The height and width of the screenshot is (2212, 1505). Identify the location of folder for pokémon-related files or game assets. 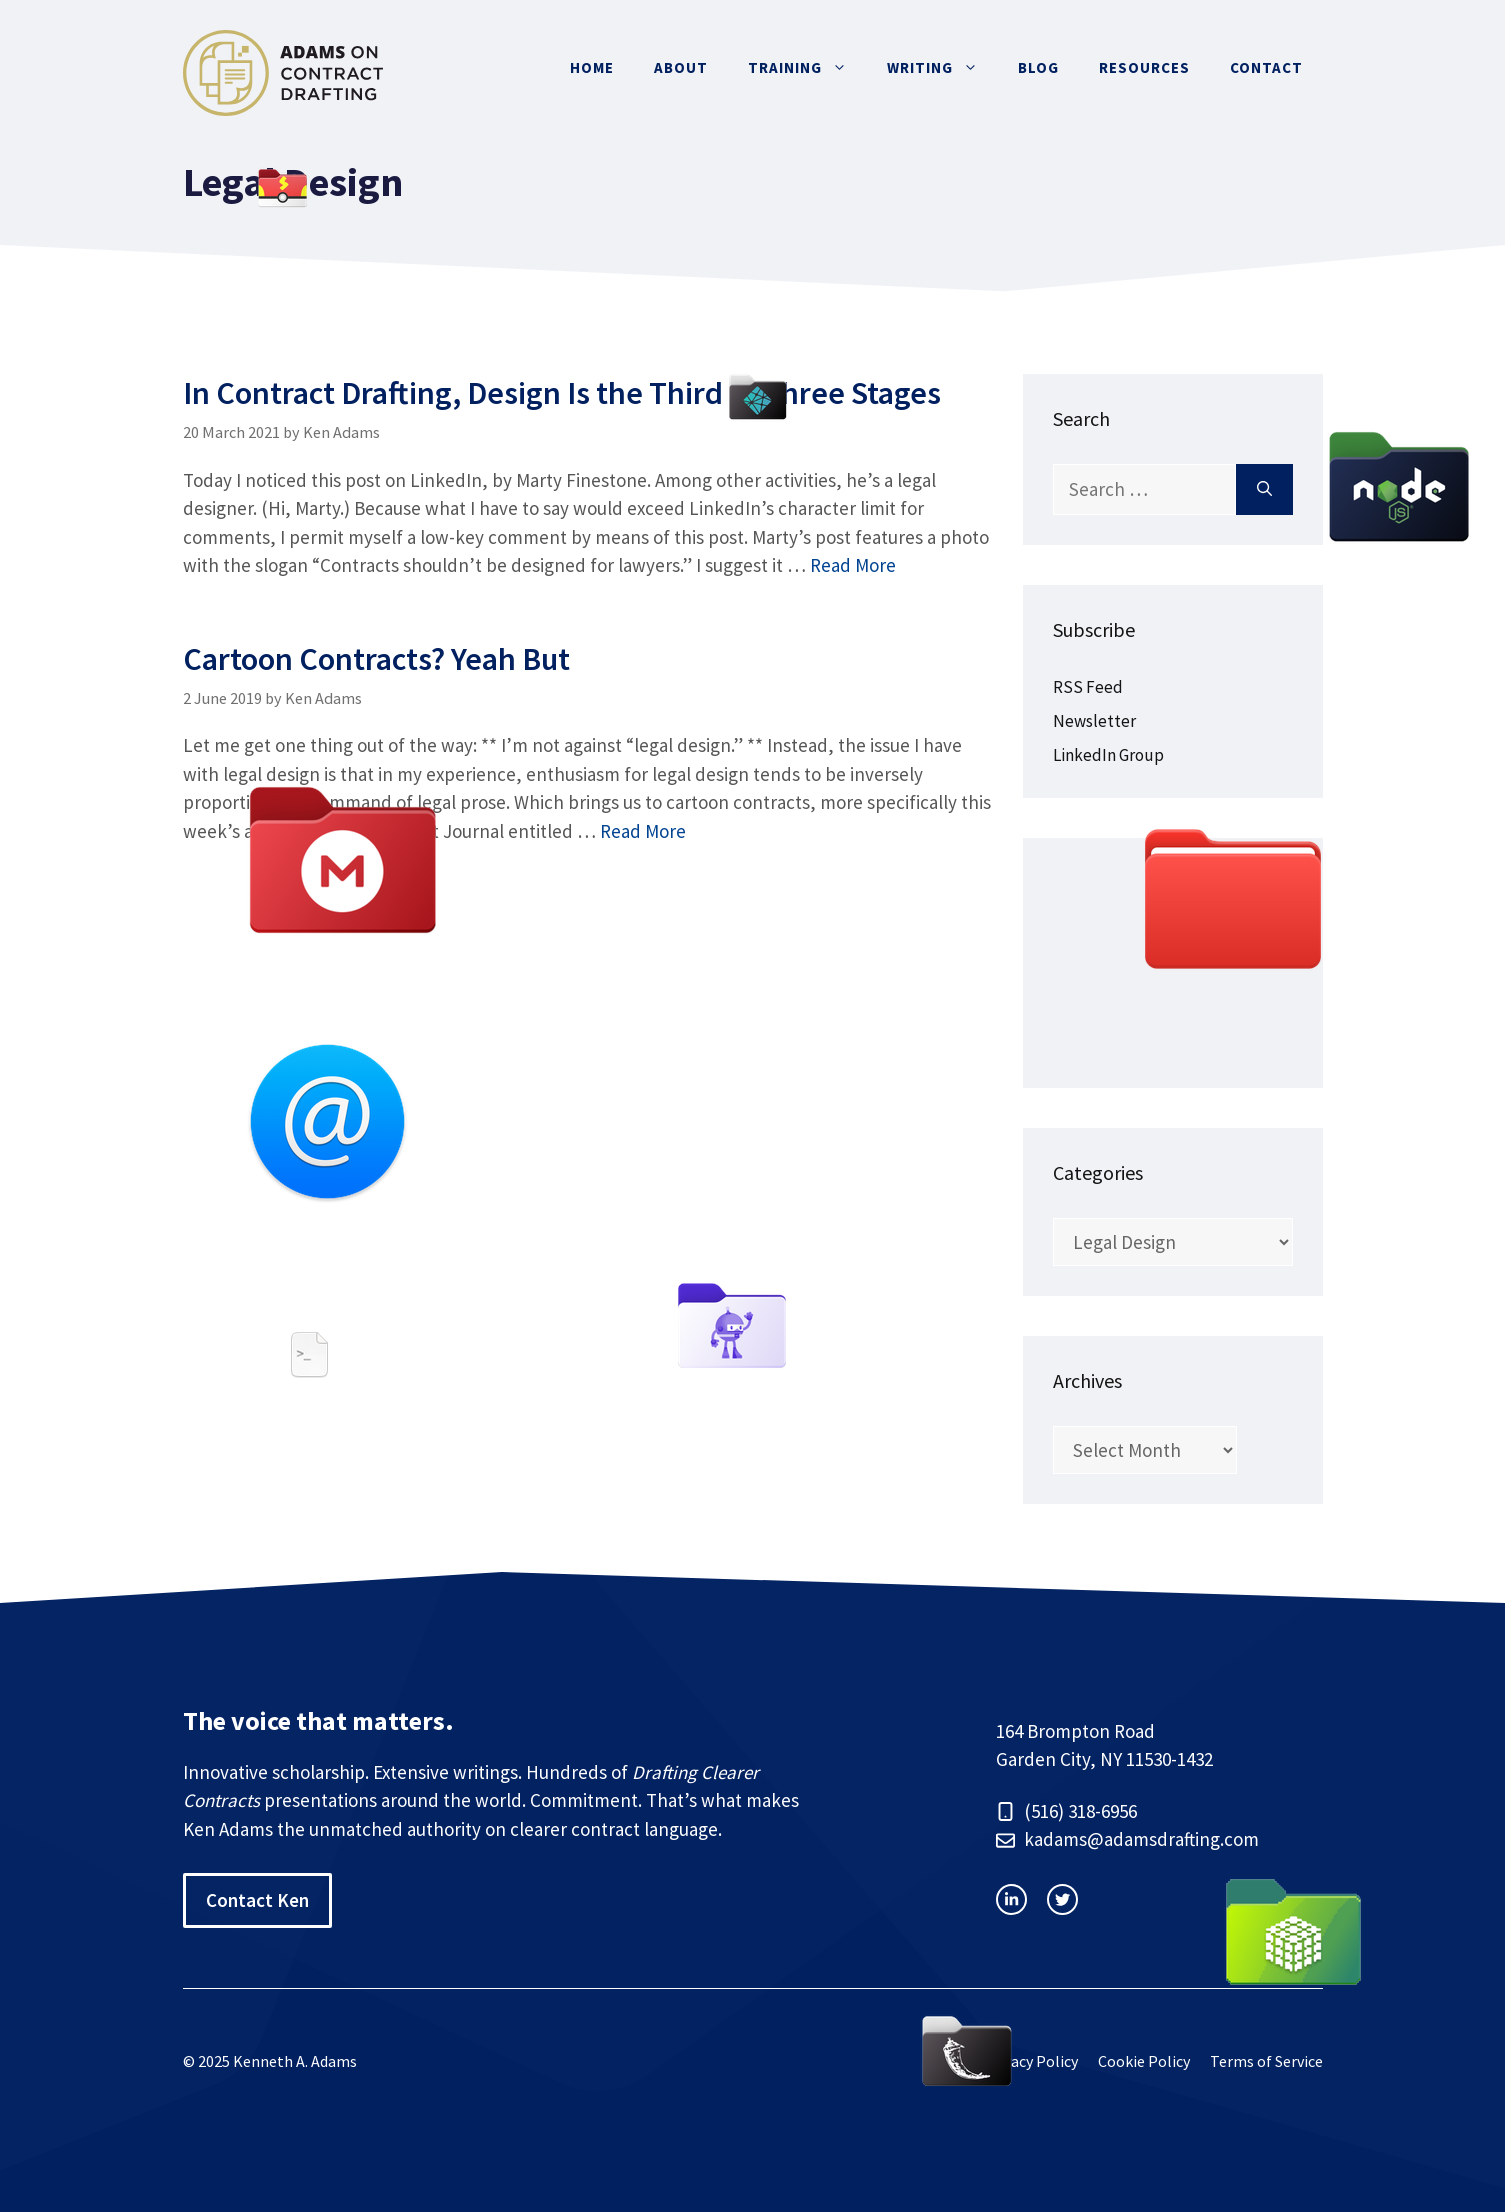
(282, 189).